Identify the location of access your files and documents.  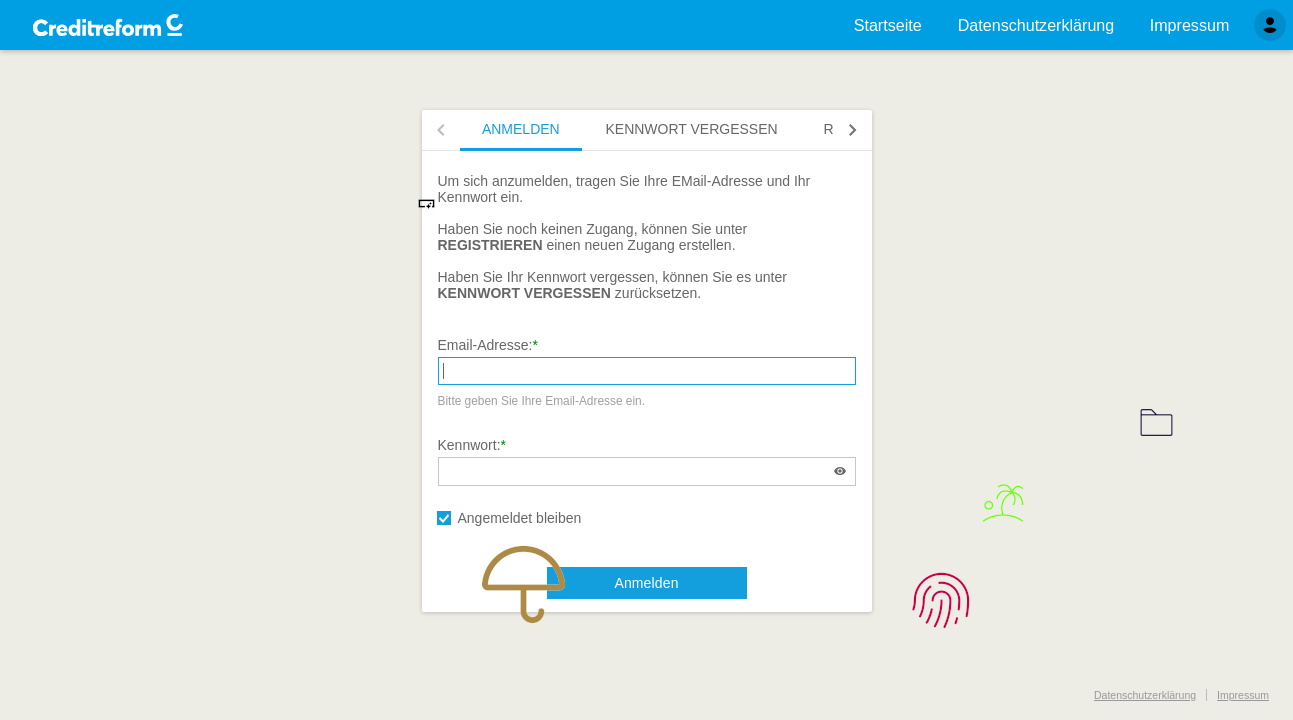
(1156, 422).